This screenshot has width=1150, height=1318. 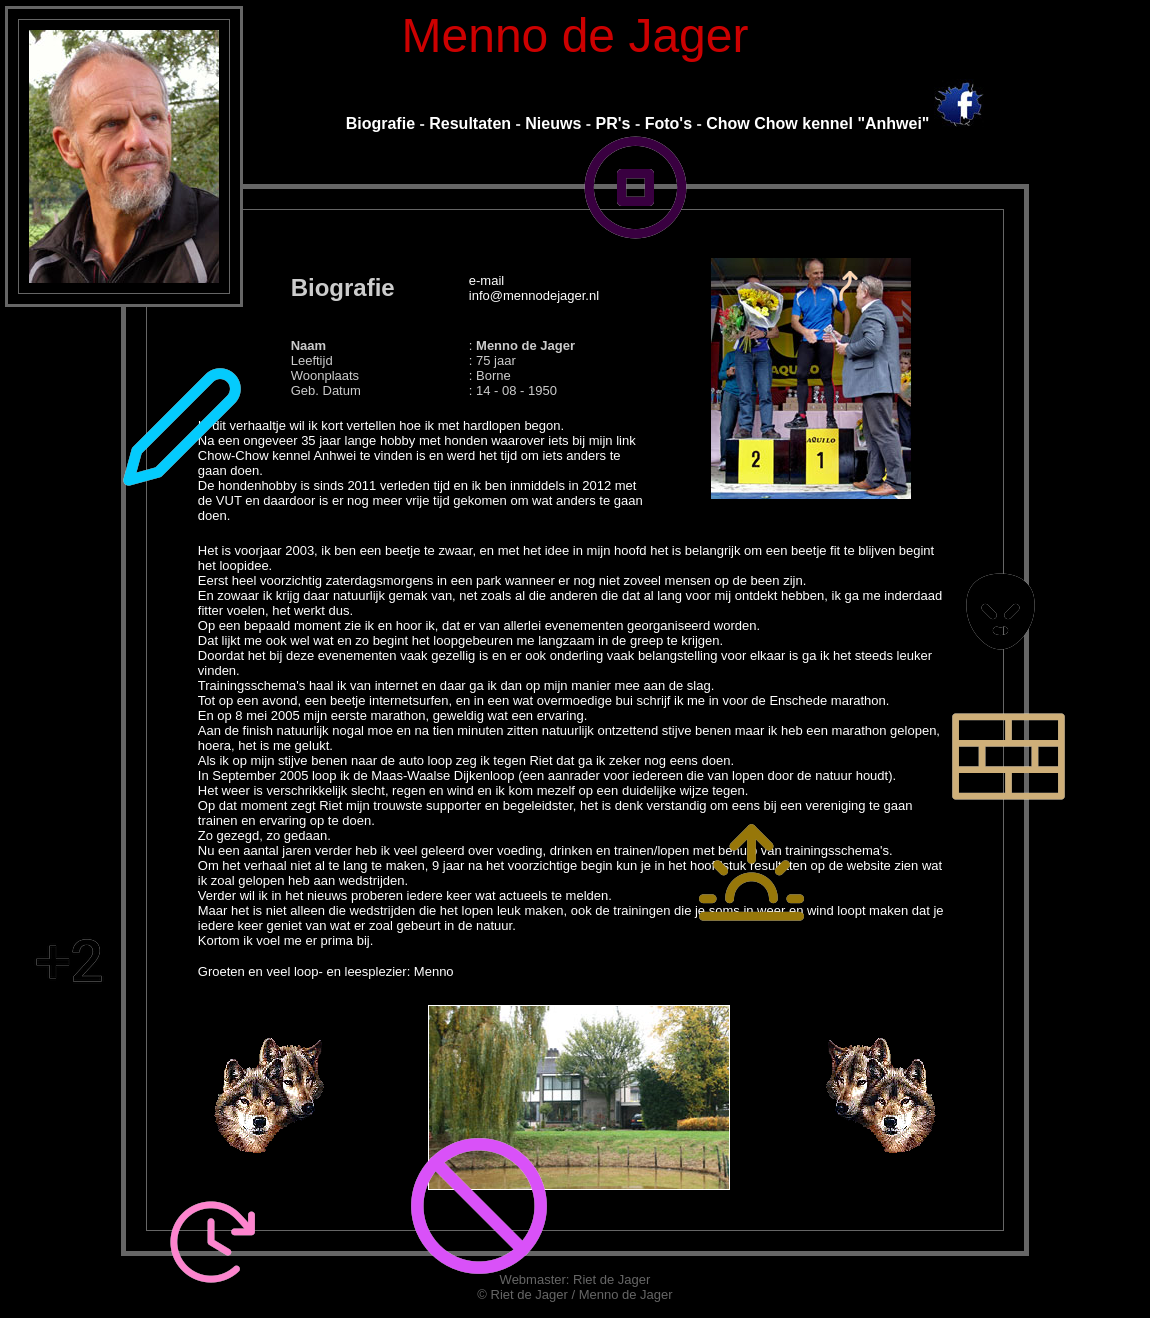 I want to click on stop media playback, so click(x=635, y=187).